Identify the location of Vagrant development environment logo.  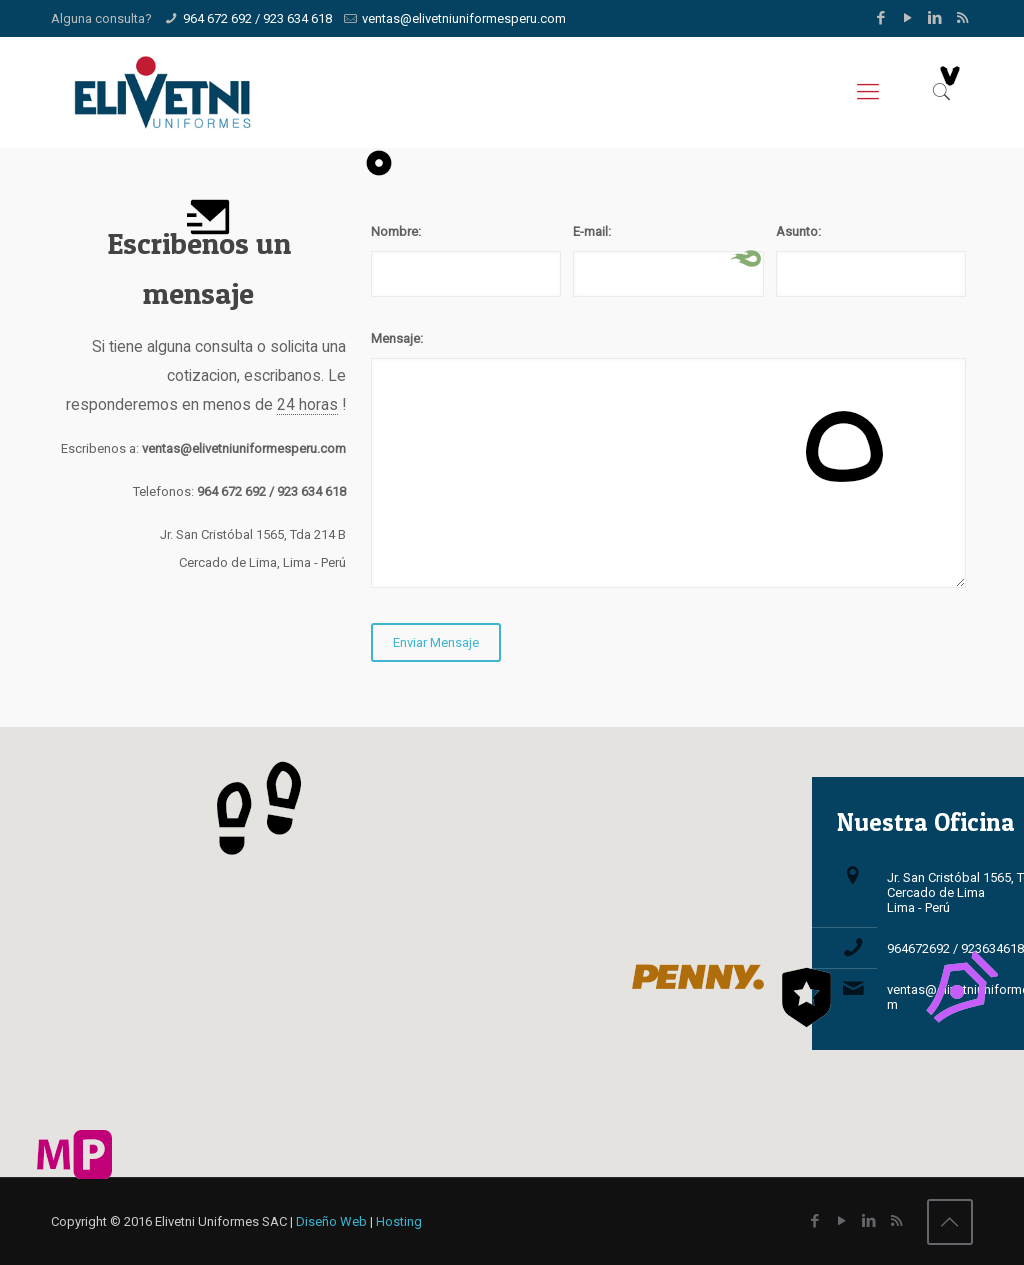
(950, 76).